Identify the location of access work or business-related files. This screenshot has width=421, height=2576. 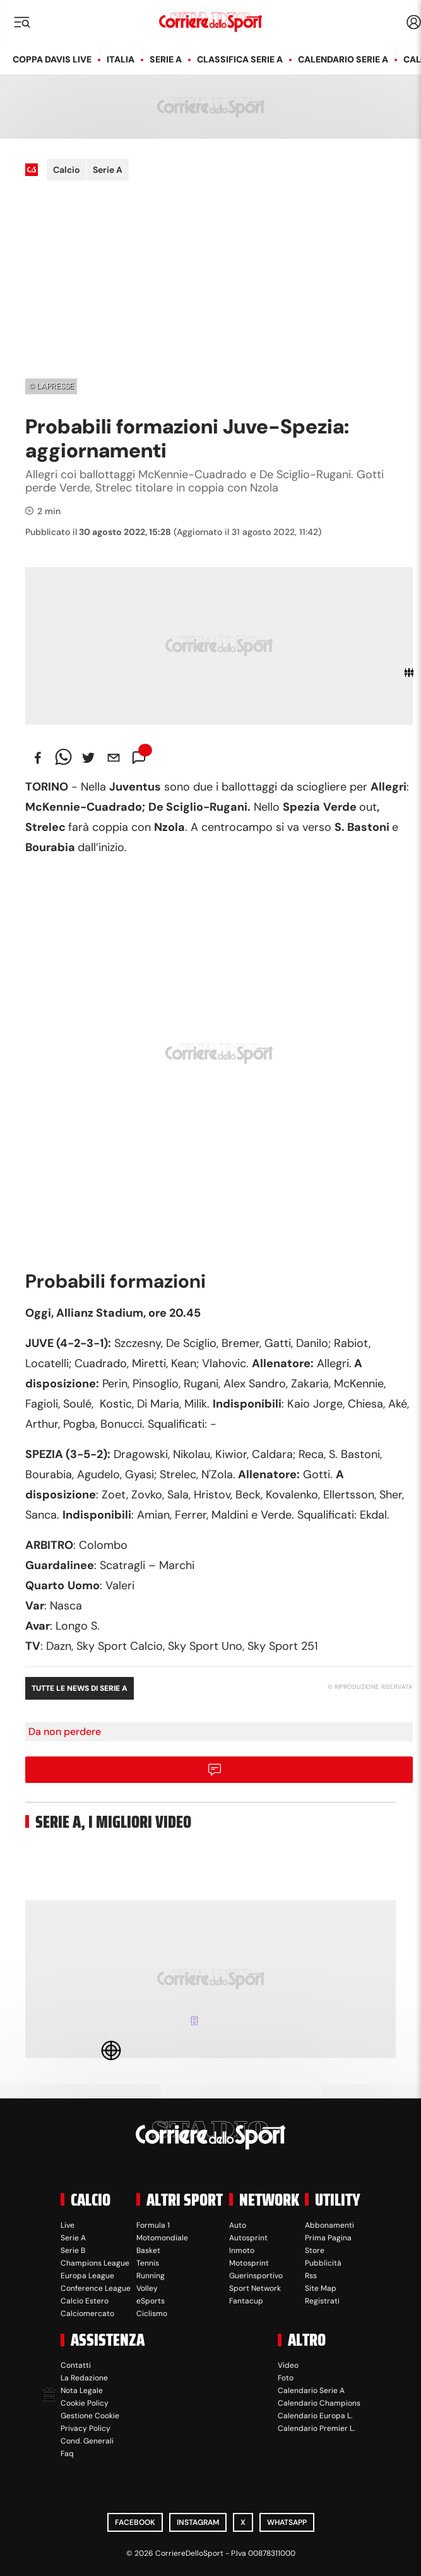
(49, 2395).